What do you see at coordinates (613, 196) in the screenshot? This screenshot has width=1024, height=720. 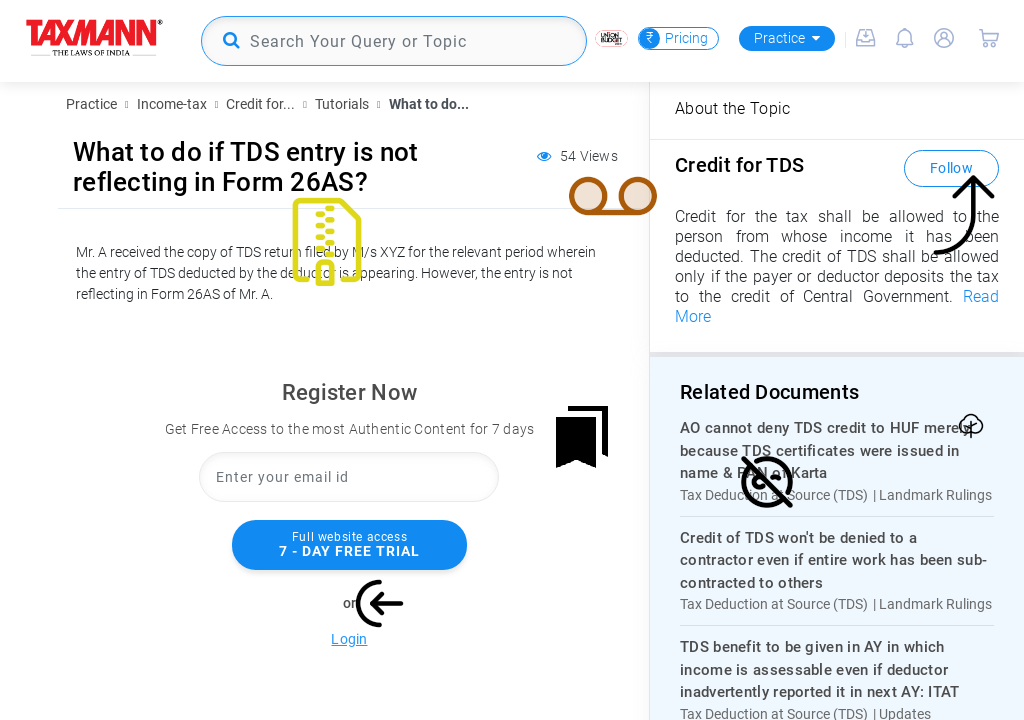 I see `access voicemail messages` at bounding box center [613, 196].